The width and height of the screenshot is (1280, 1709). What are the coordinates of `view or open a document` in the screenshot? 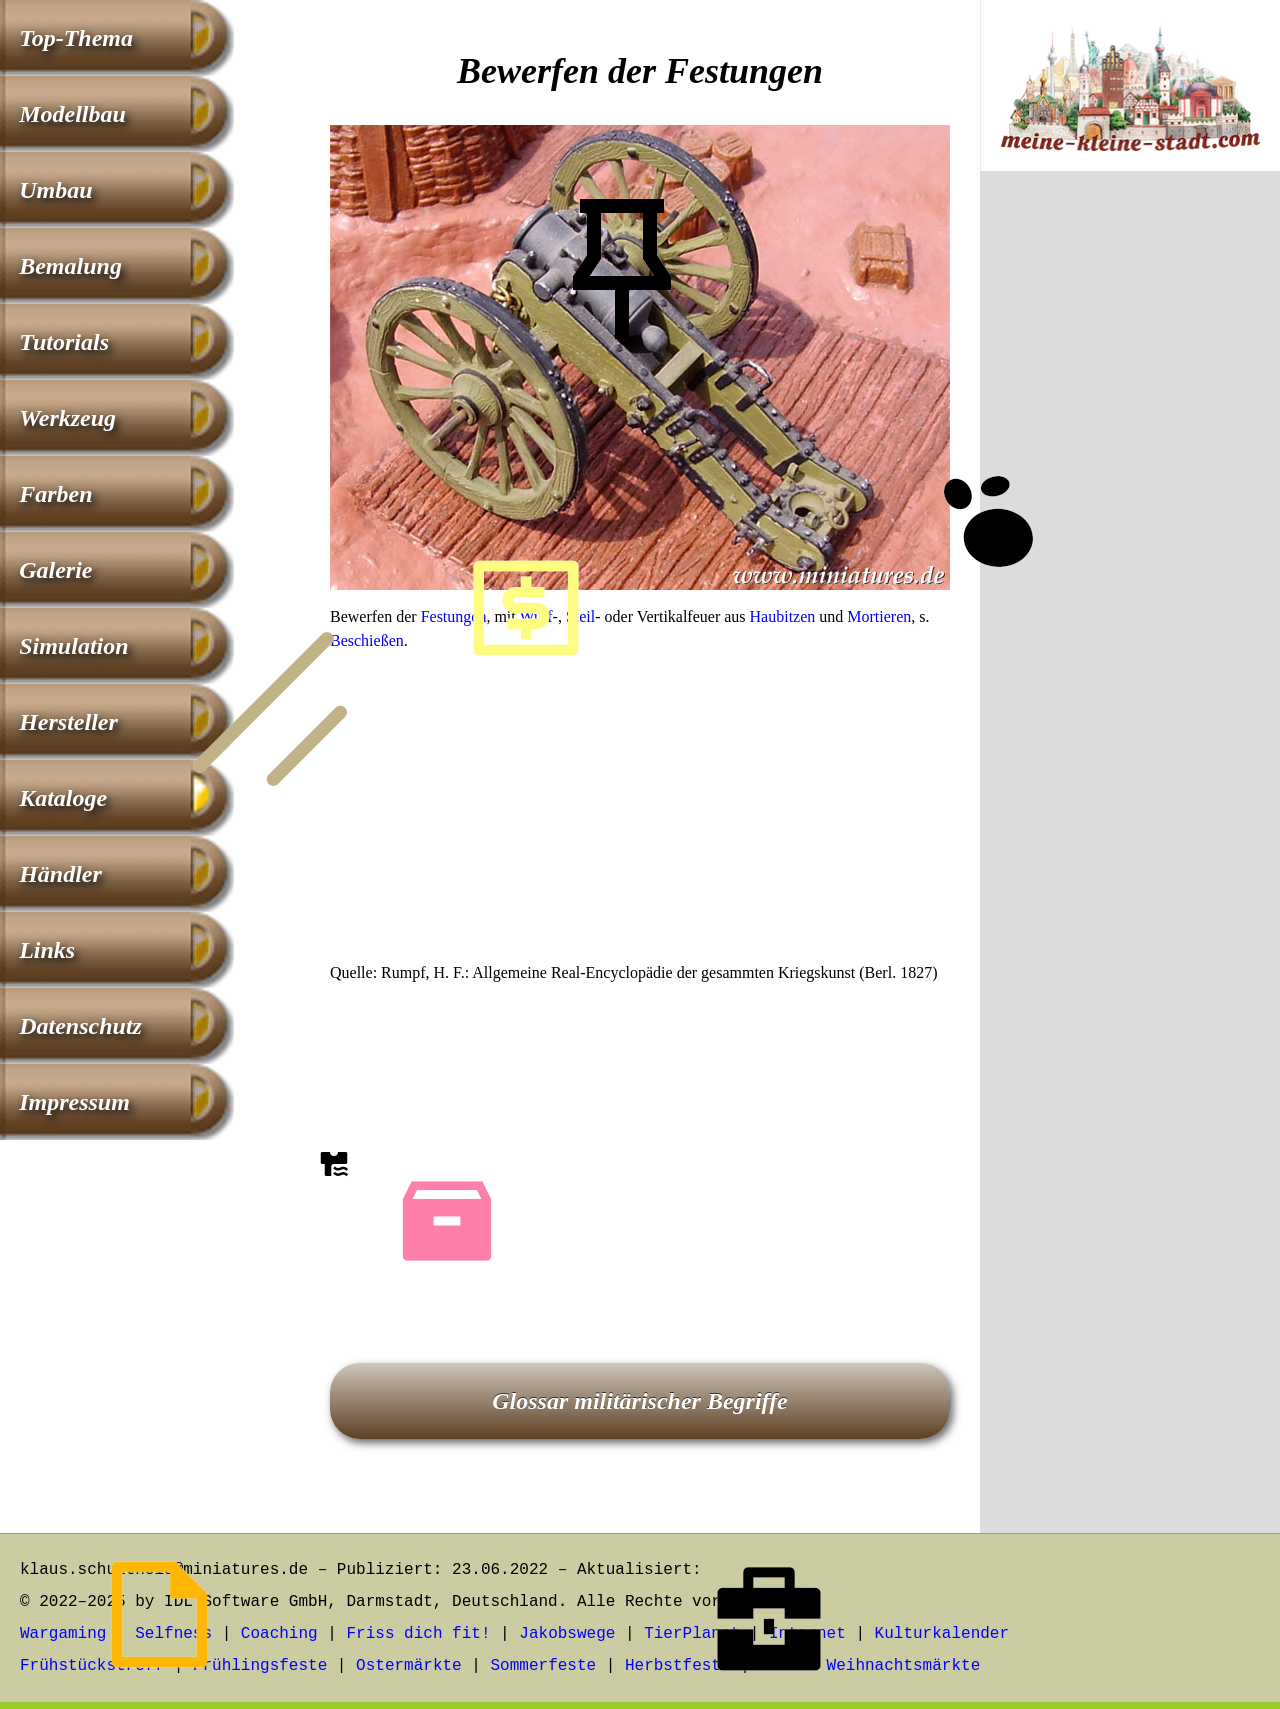 It's located at (159, 1614).